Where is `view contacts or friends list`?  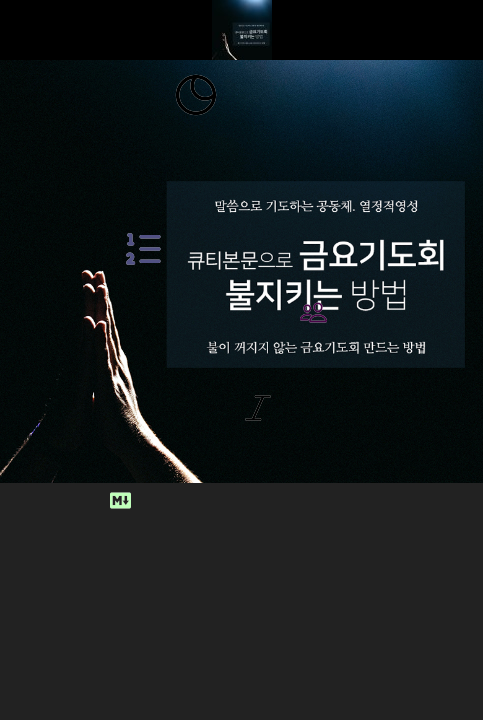
view contacts or friends list is located at coordinates (313, 312).